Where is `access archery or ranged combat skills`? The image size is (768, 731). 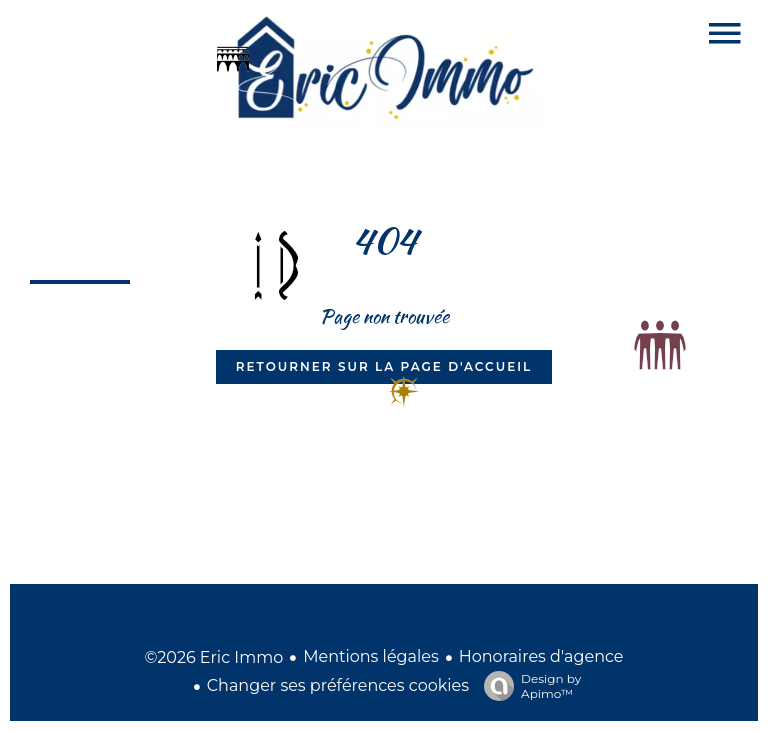
access archery or ranged combat skills is located at coordinates (273, 265).